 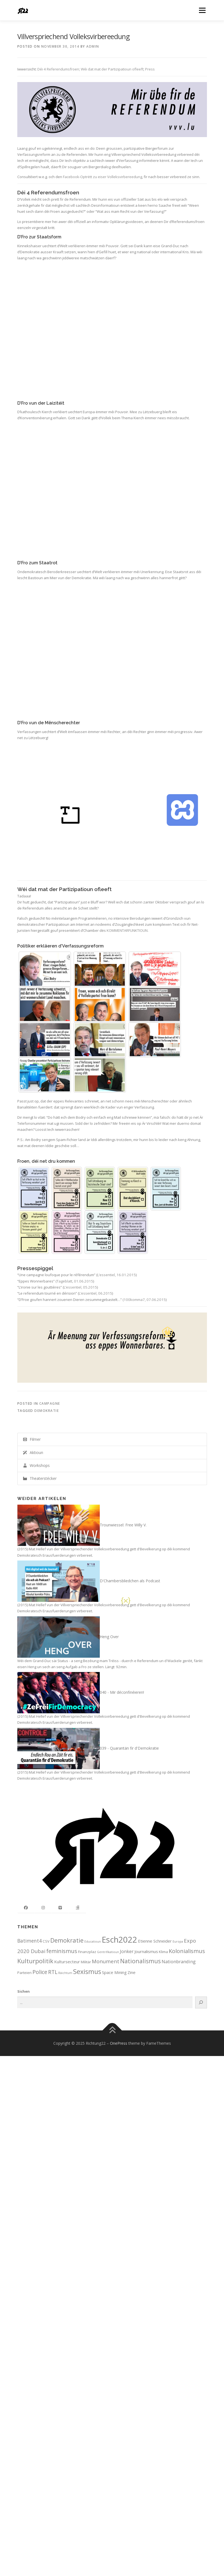 What do you see at coordinates (70, 815) in the screenshot?
I see `insert a text block or text box` at bounding box center [70, 815].